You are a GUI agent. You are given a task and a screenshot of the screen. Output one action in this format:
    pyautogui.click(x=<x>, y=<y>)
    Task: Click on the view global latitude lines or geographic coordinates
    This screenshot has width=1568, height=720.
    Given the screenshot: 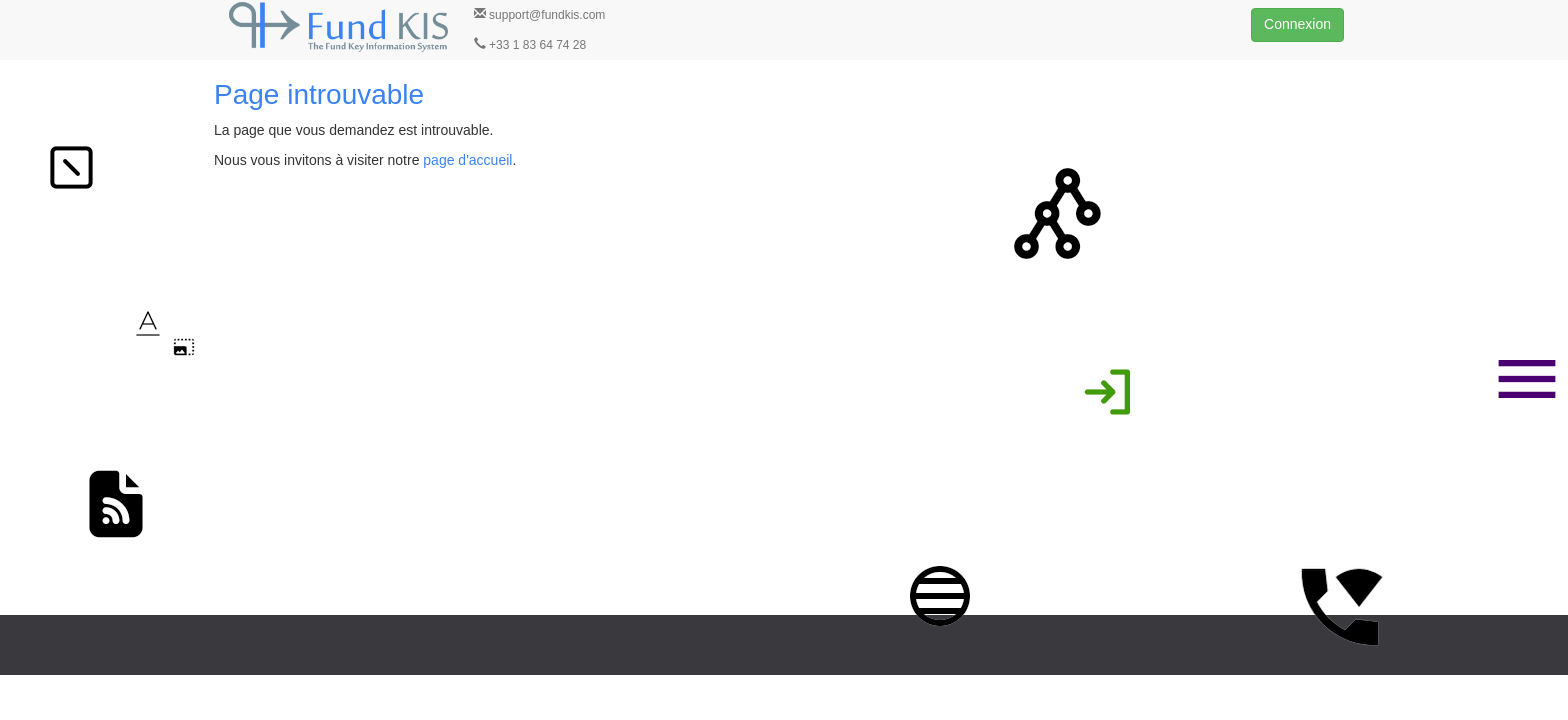 What is the action you would take?
    pyautogui.click(x=940, y=596)
    